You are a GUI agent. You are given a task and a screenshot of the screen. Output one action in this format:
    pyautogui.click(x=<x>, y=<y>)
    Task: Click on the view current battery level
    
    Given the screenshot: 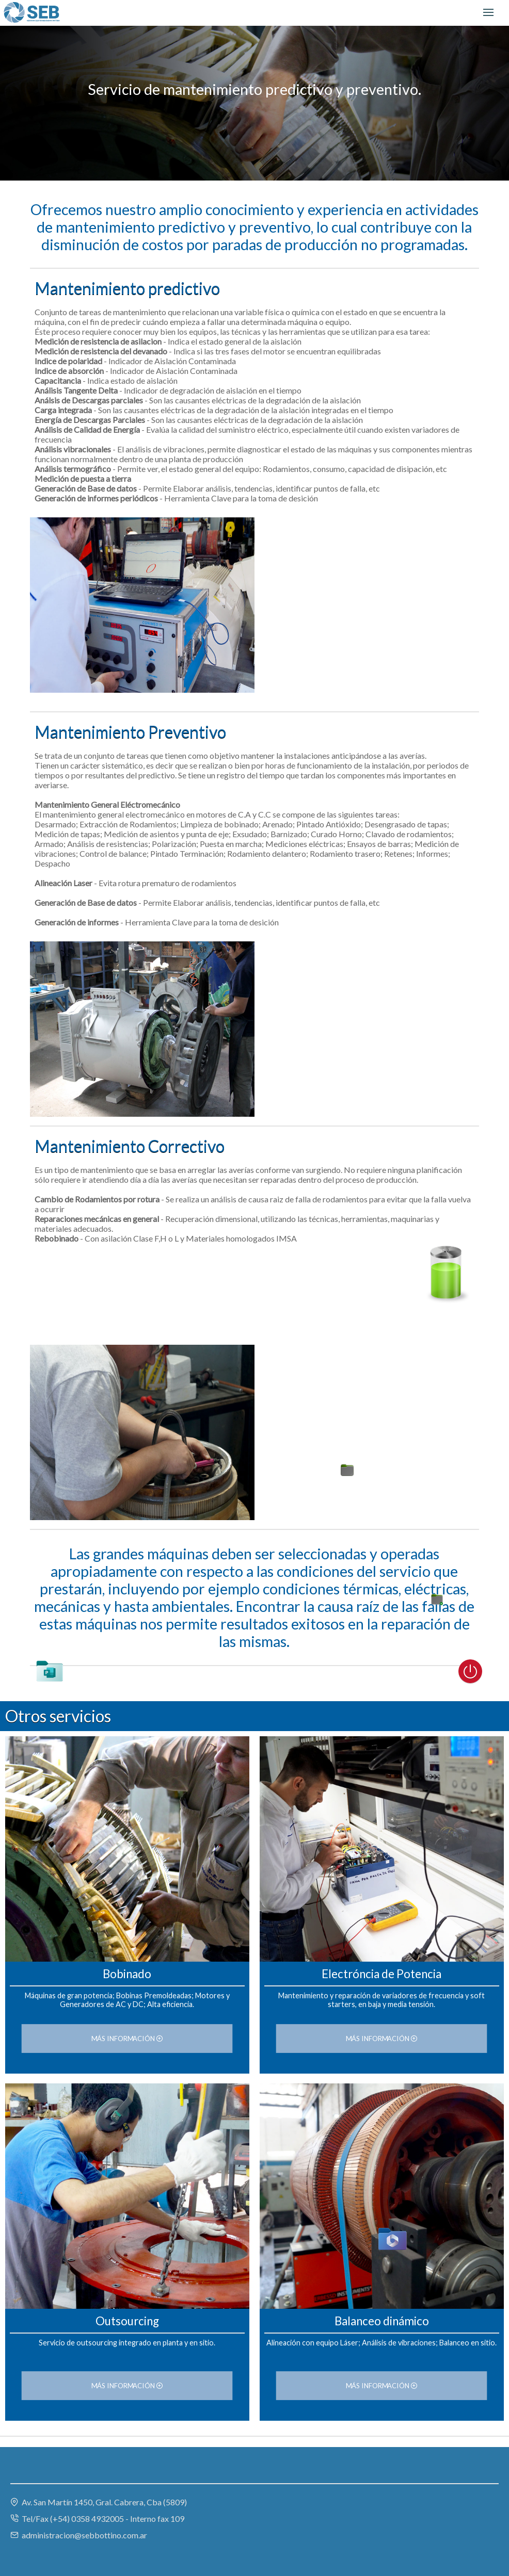 What is the action you would take?
    pyautogui.click(x=446, y=1273)
    